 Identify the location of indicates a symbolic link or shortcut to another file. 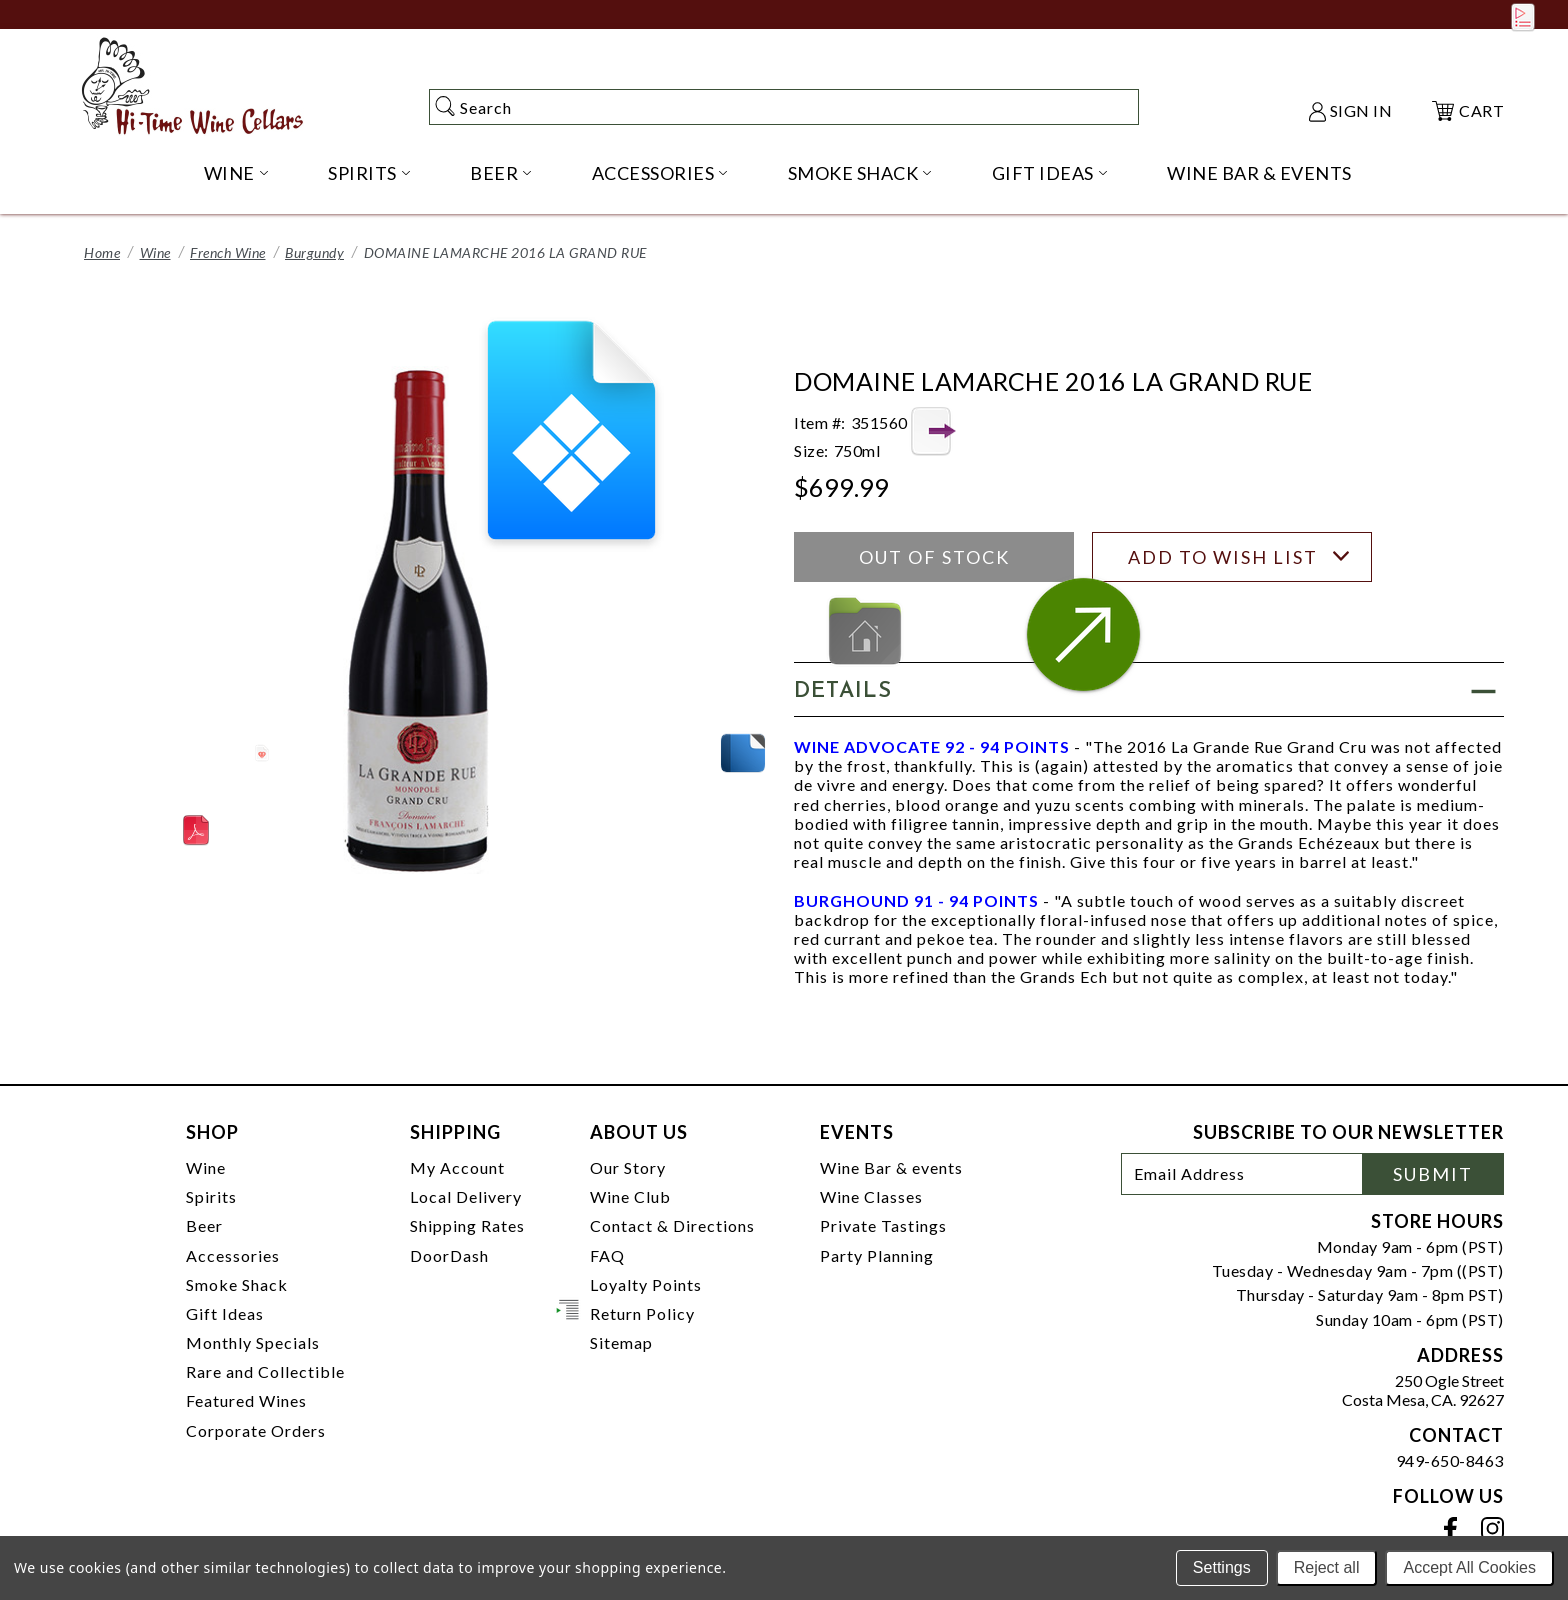
(1083, 634).